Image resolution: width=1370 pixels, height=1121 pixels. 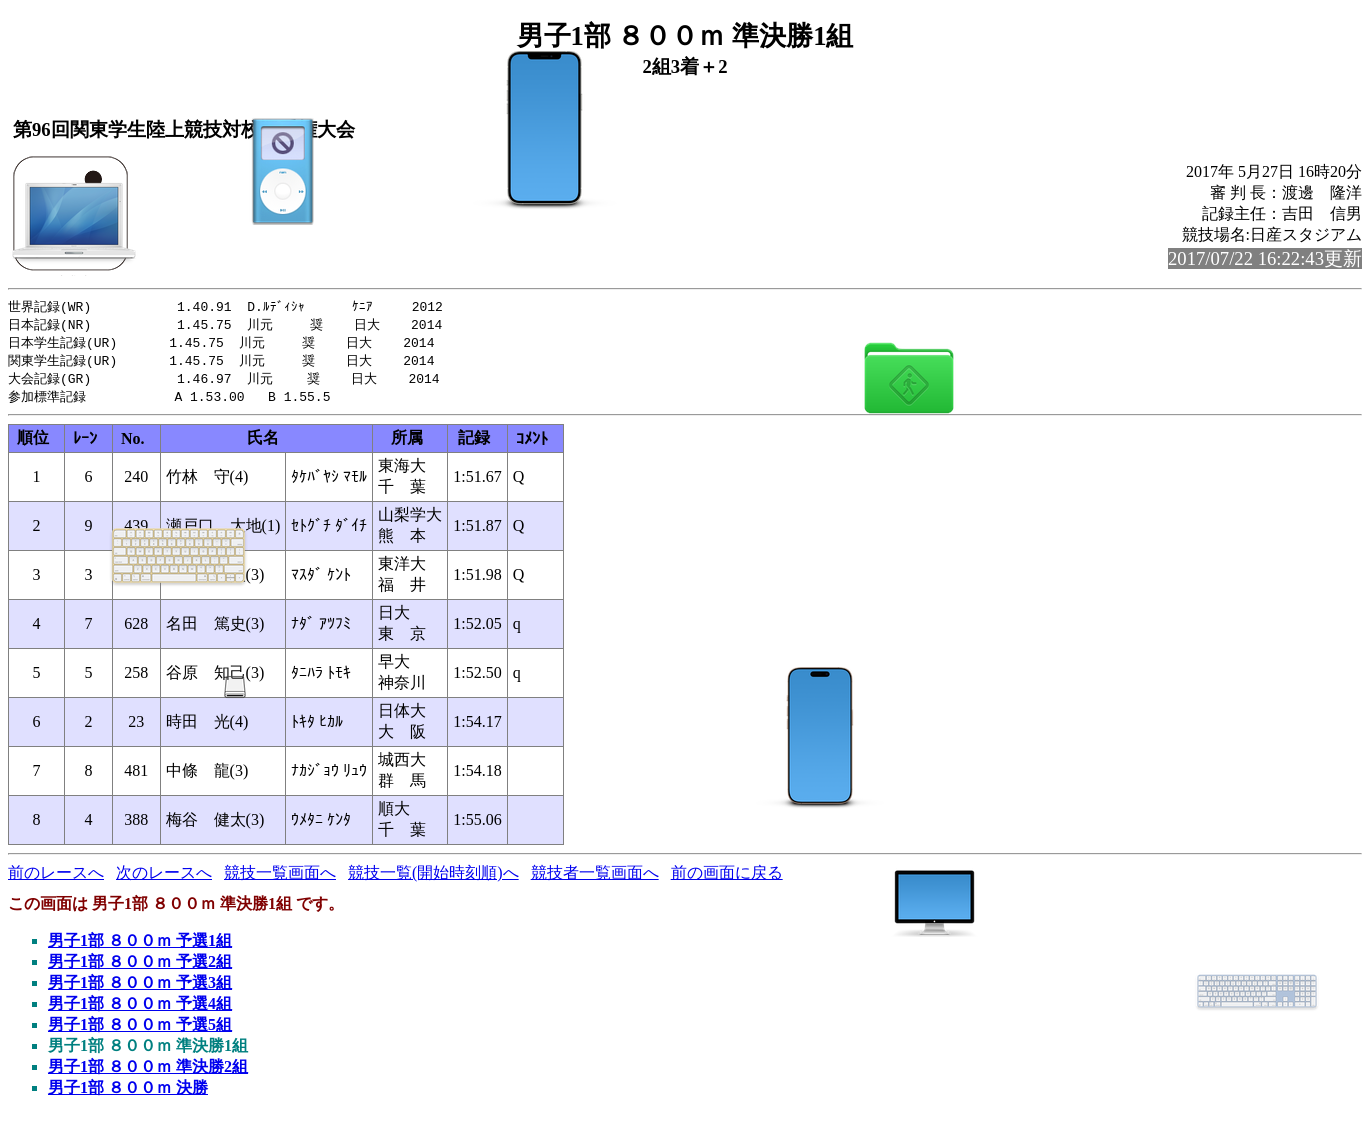 I want to click on access removable disk in sidebar, so click(x=235, y=687).